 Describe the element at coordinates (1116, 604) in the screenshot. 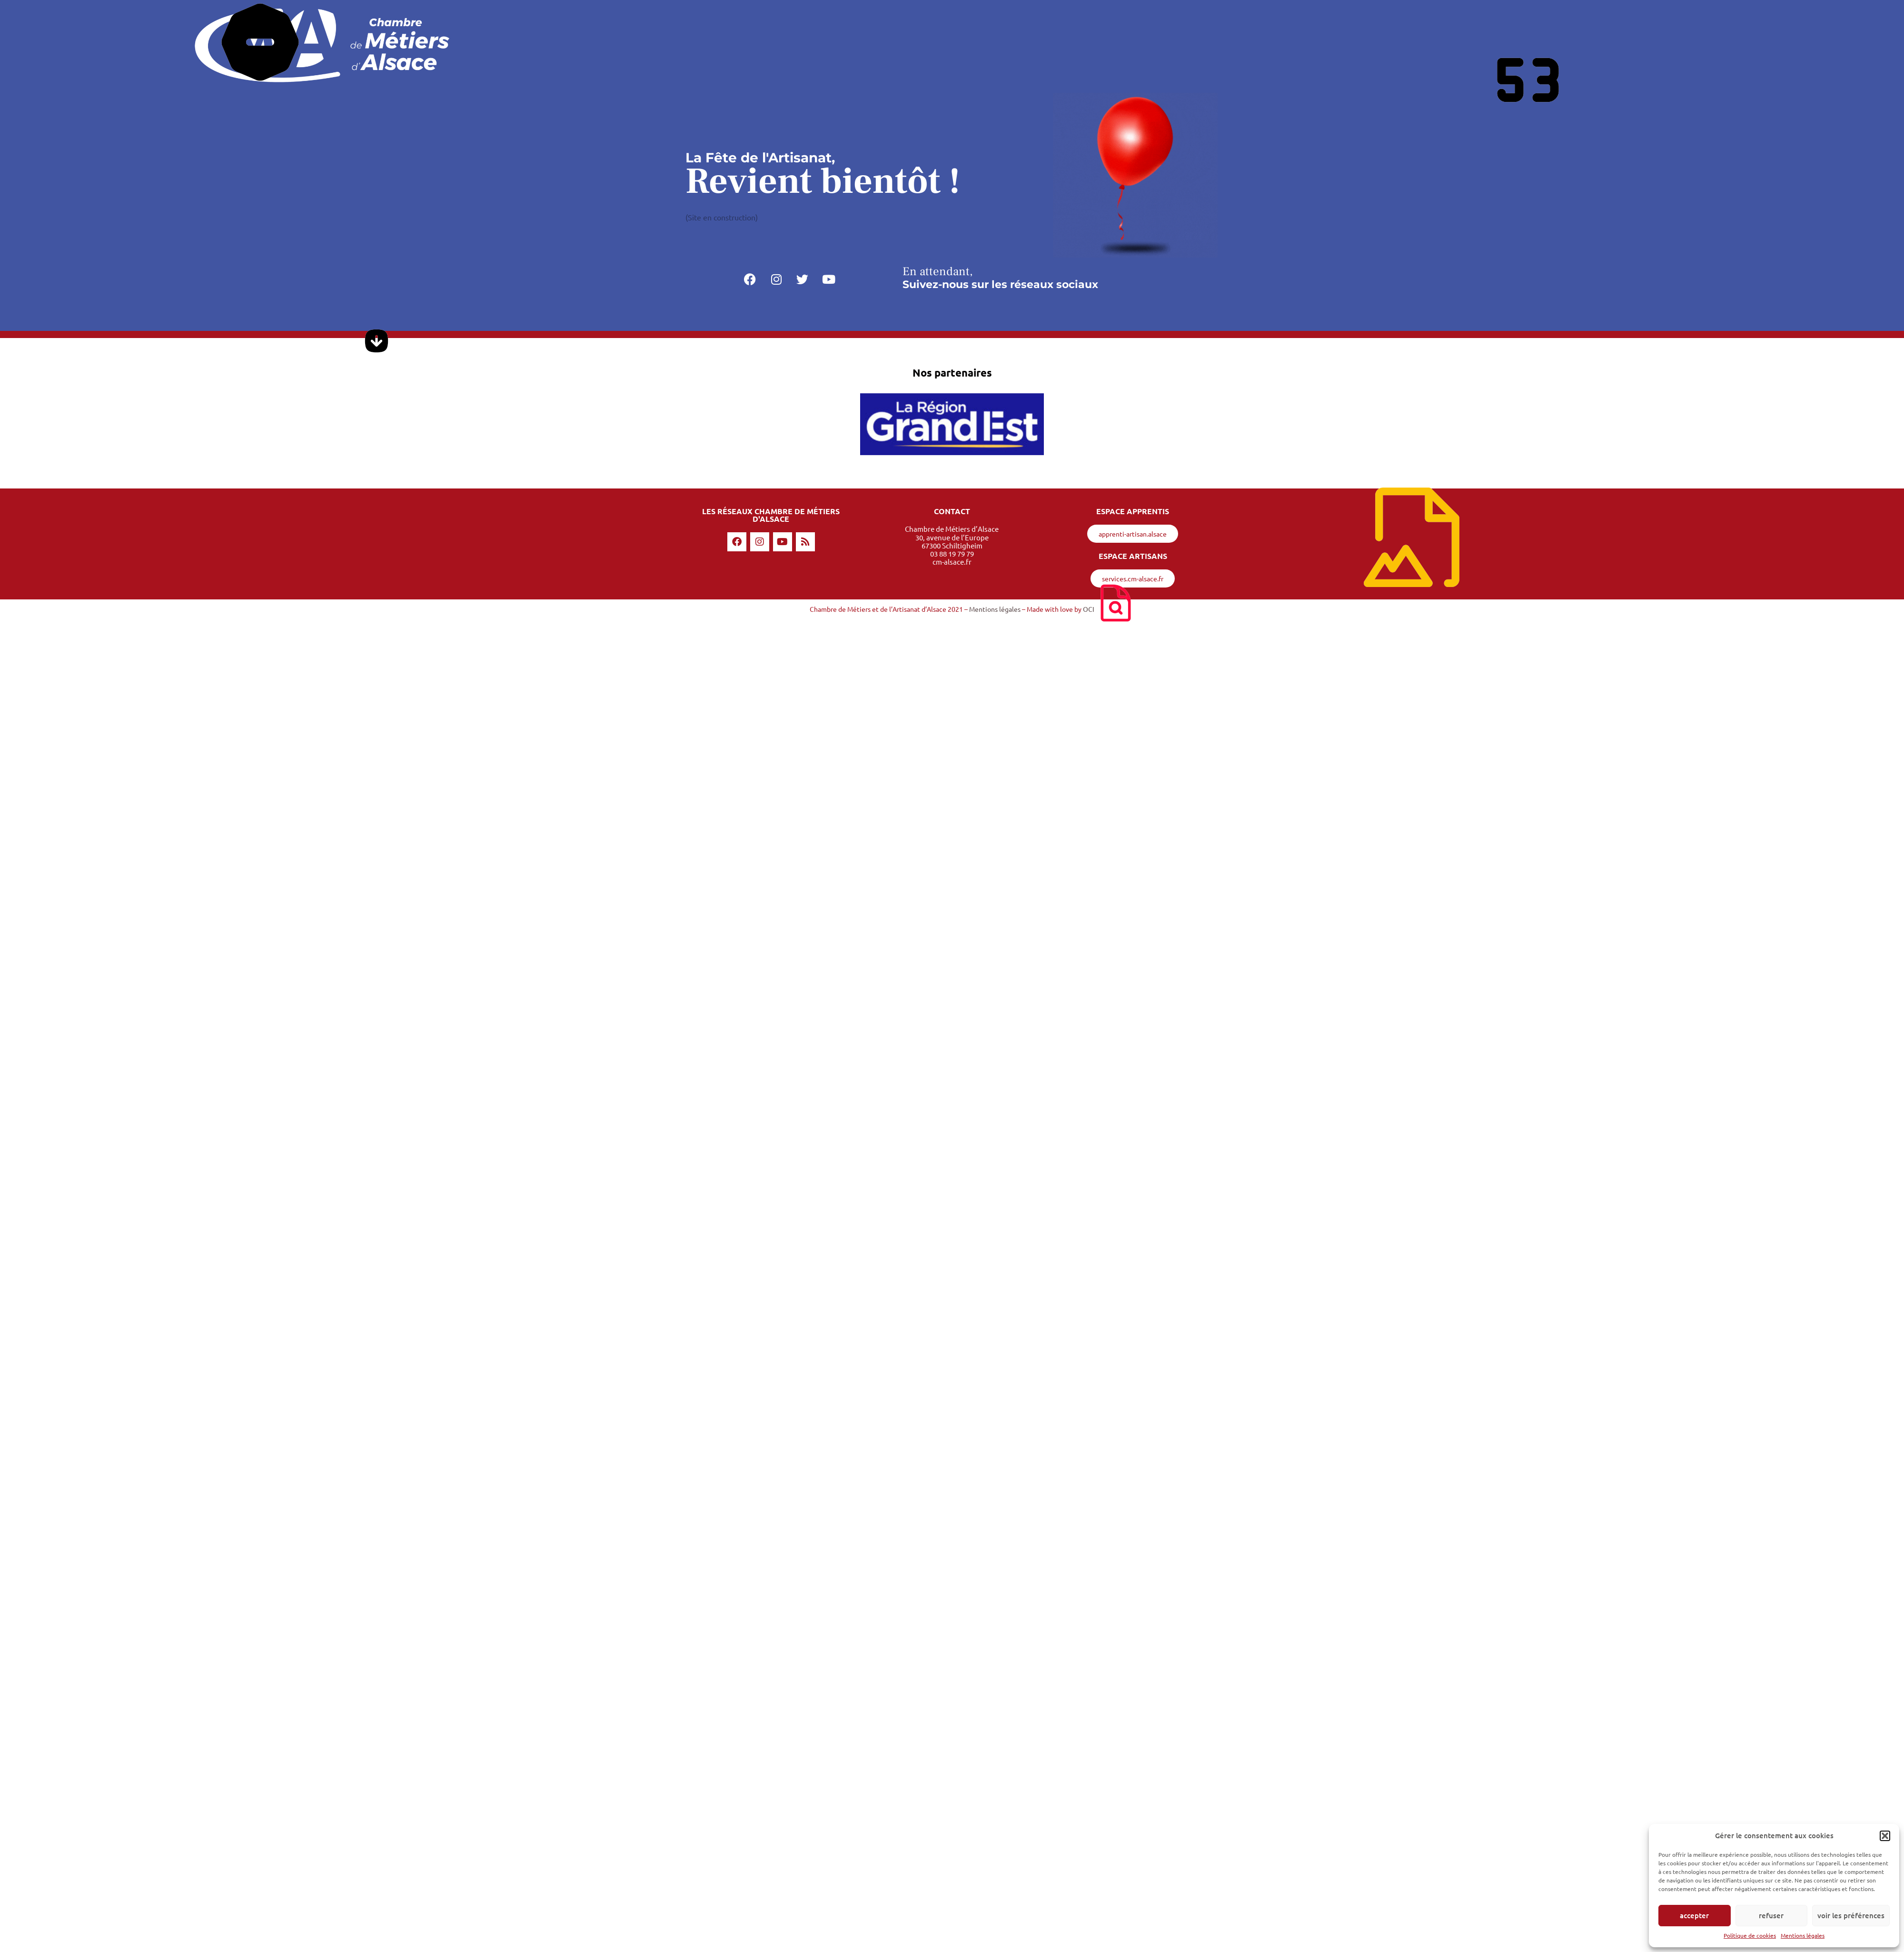

I see `search within a document` at that location.